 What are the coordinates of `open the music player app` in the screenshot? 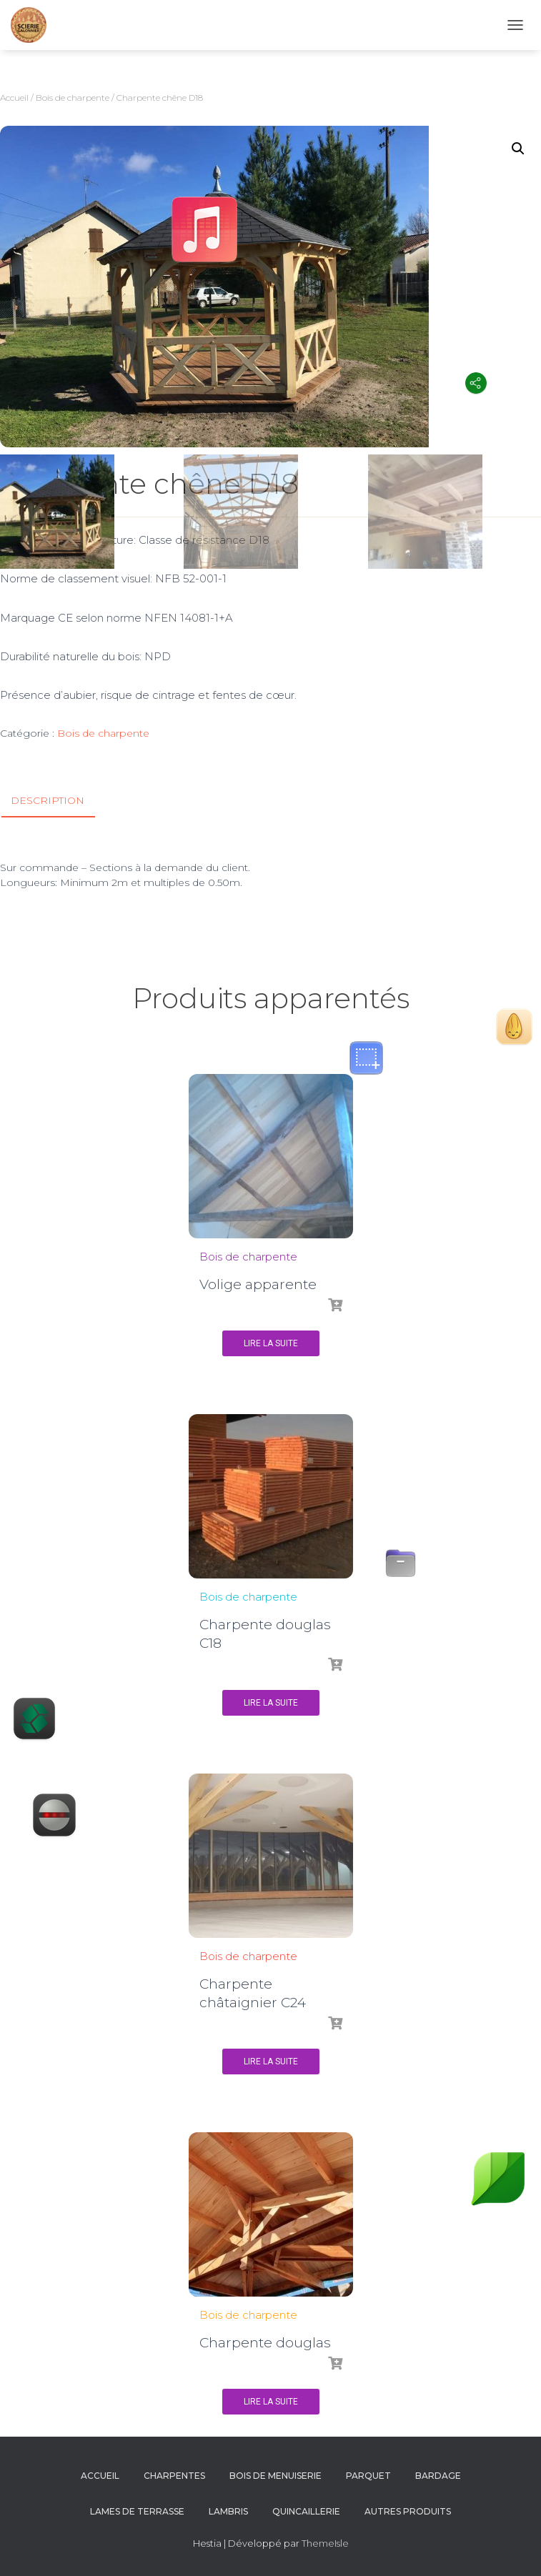 It's located at (204, 229).